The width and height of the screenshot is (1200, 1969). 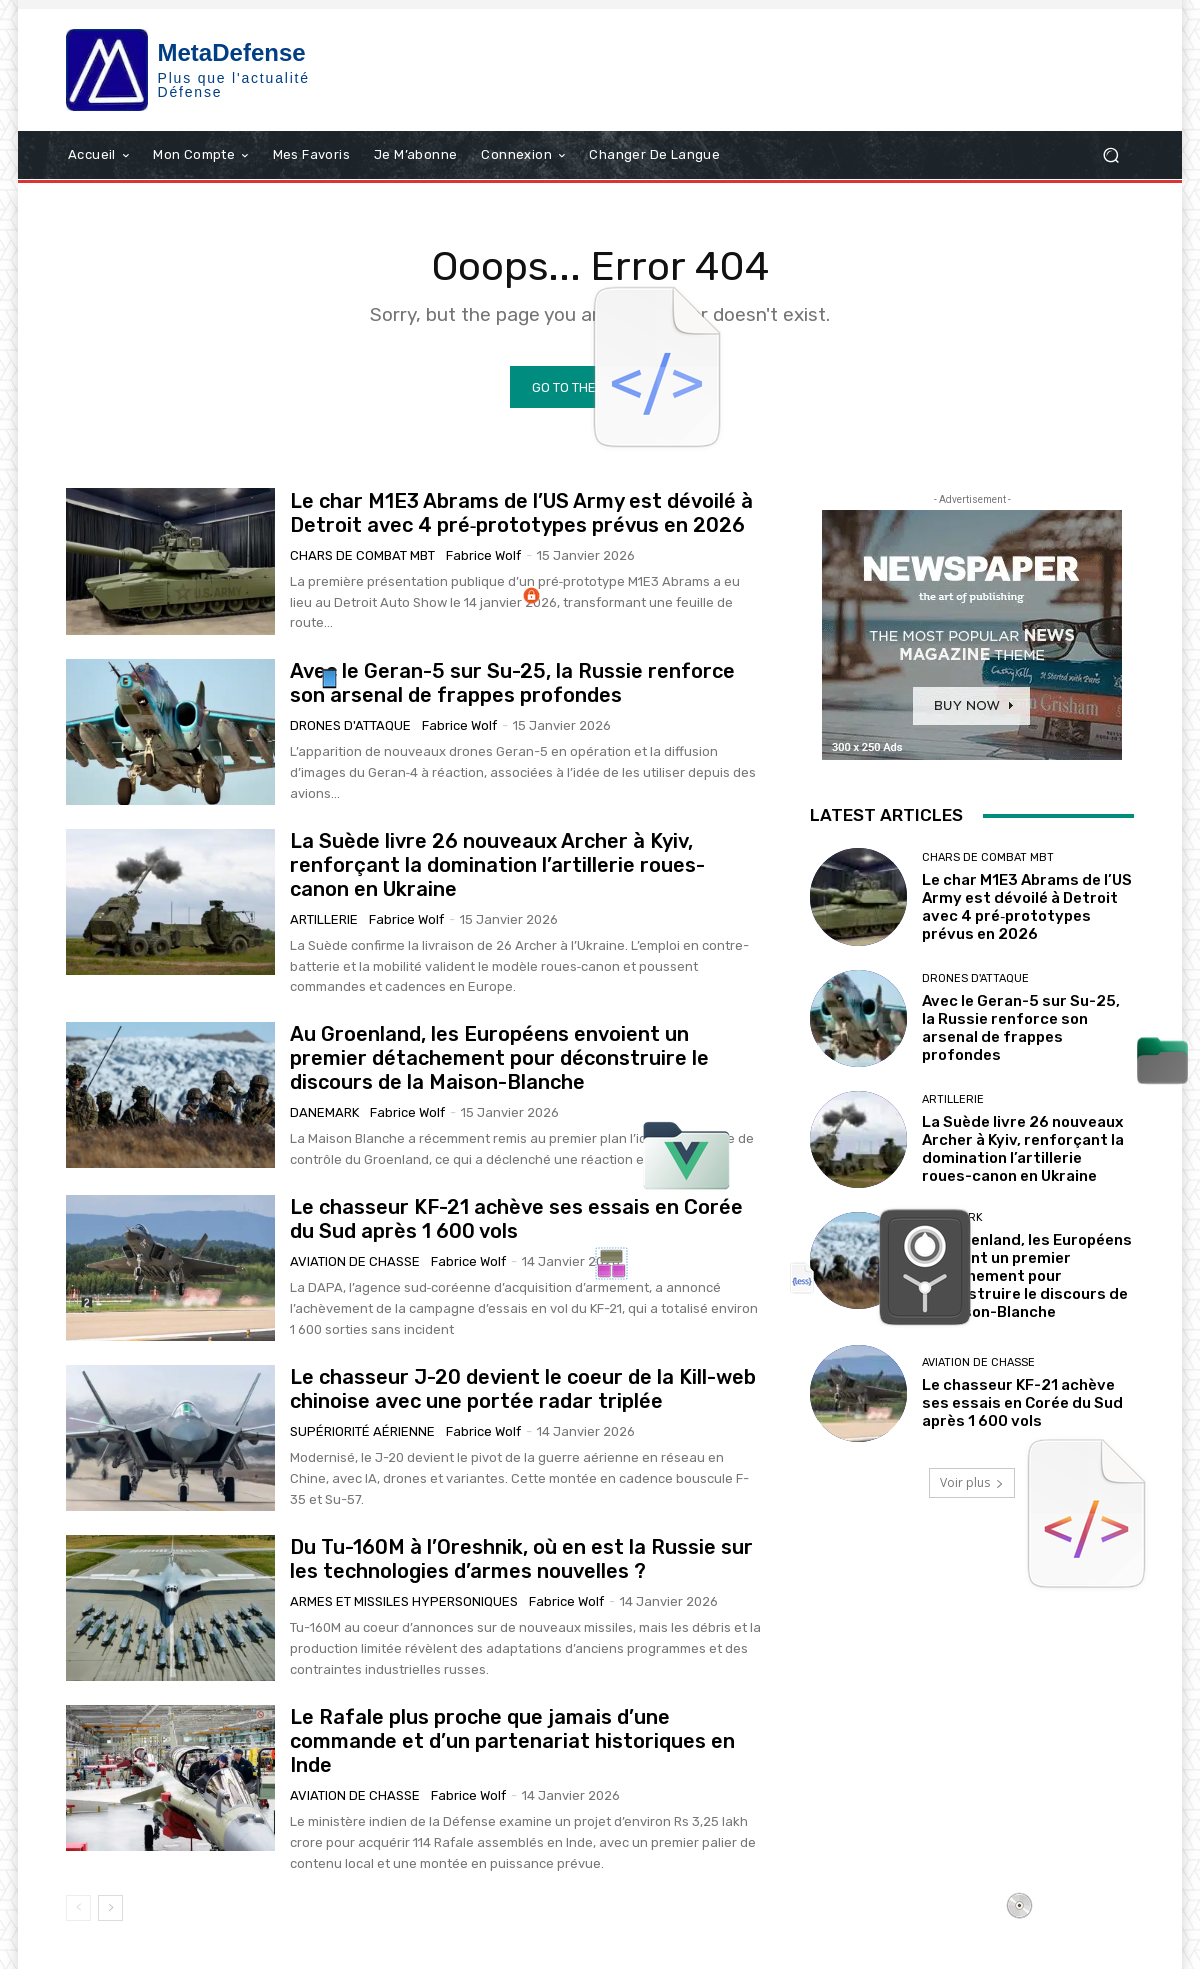 What do you see at coordinates (611, 1263) in the screenshot?
I see `select all items in the current view` at bounding box center [611, 1263].